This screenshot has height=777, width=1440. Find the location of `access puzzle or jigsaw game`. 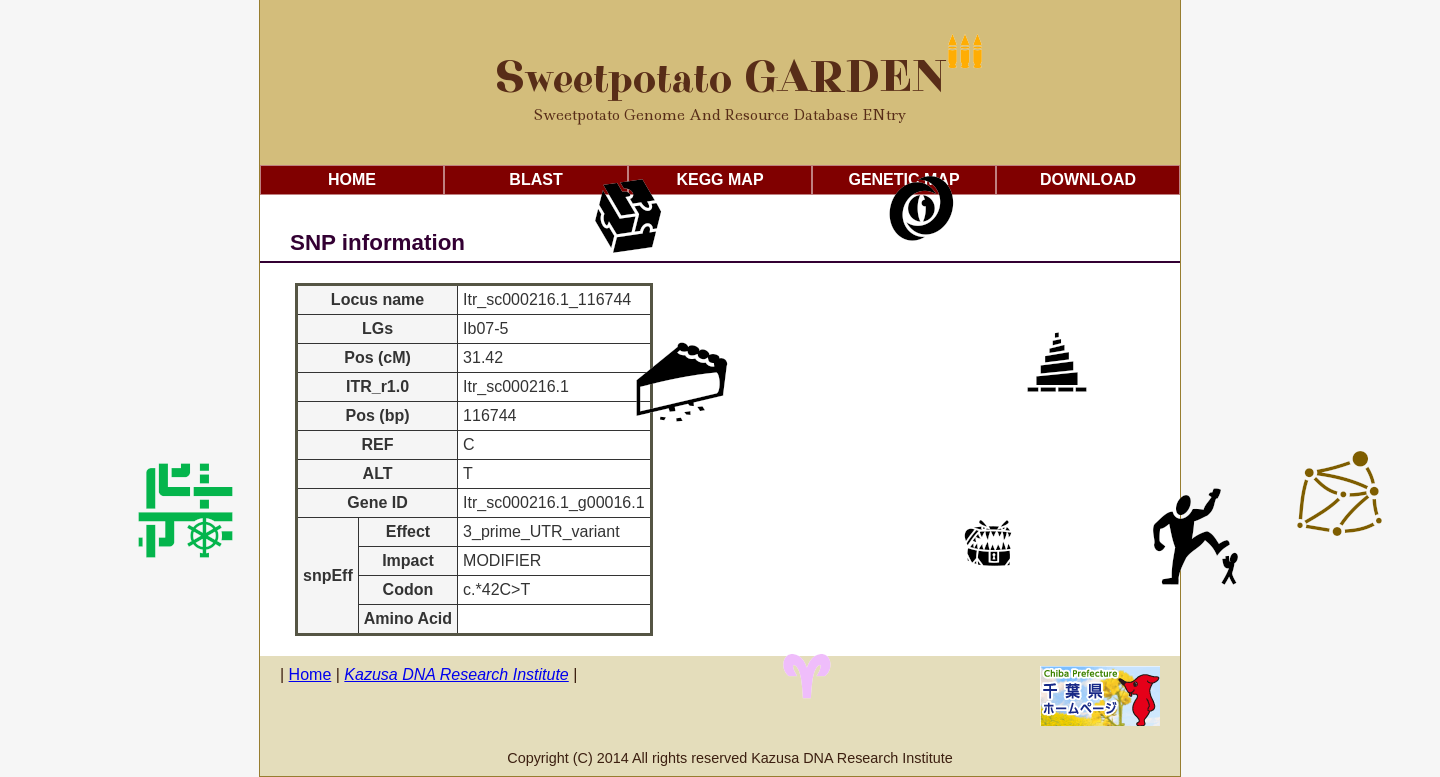

access puzzle or jigsaw game is located at coordinates (628, 216).